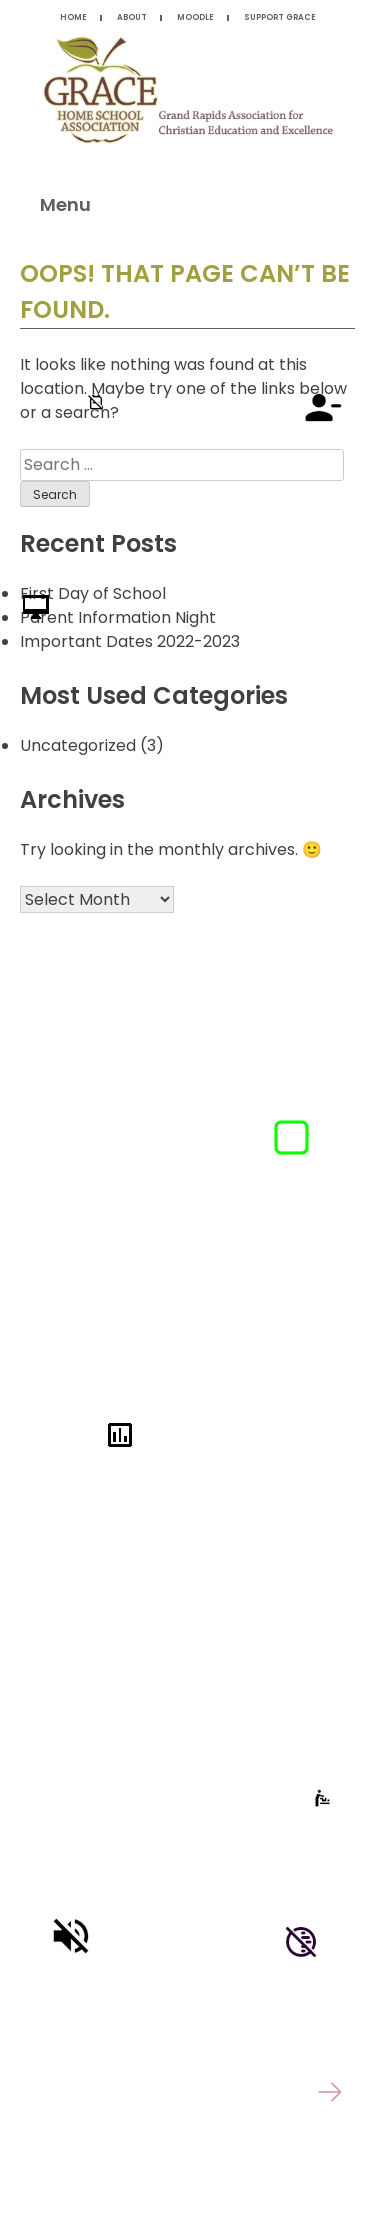 This screenshot has height=2238, width=375. I want to click on mute audio or sound, so click(71, 1936).